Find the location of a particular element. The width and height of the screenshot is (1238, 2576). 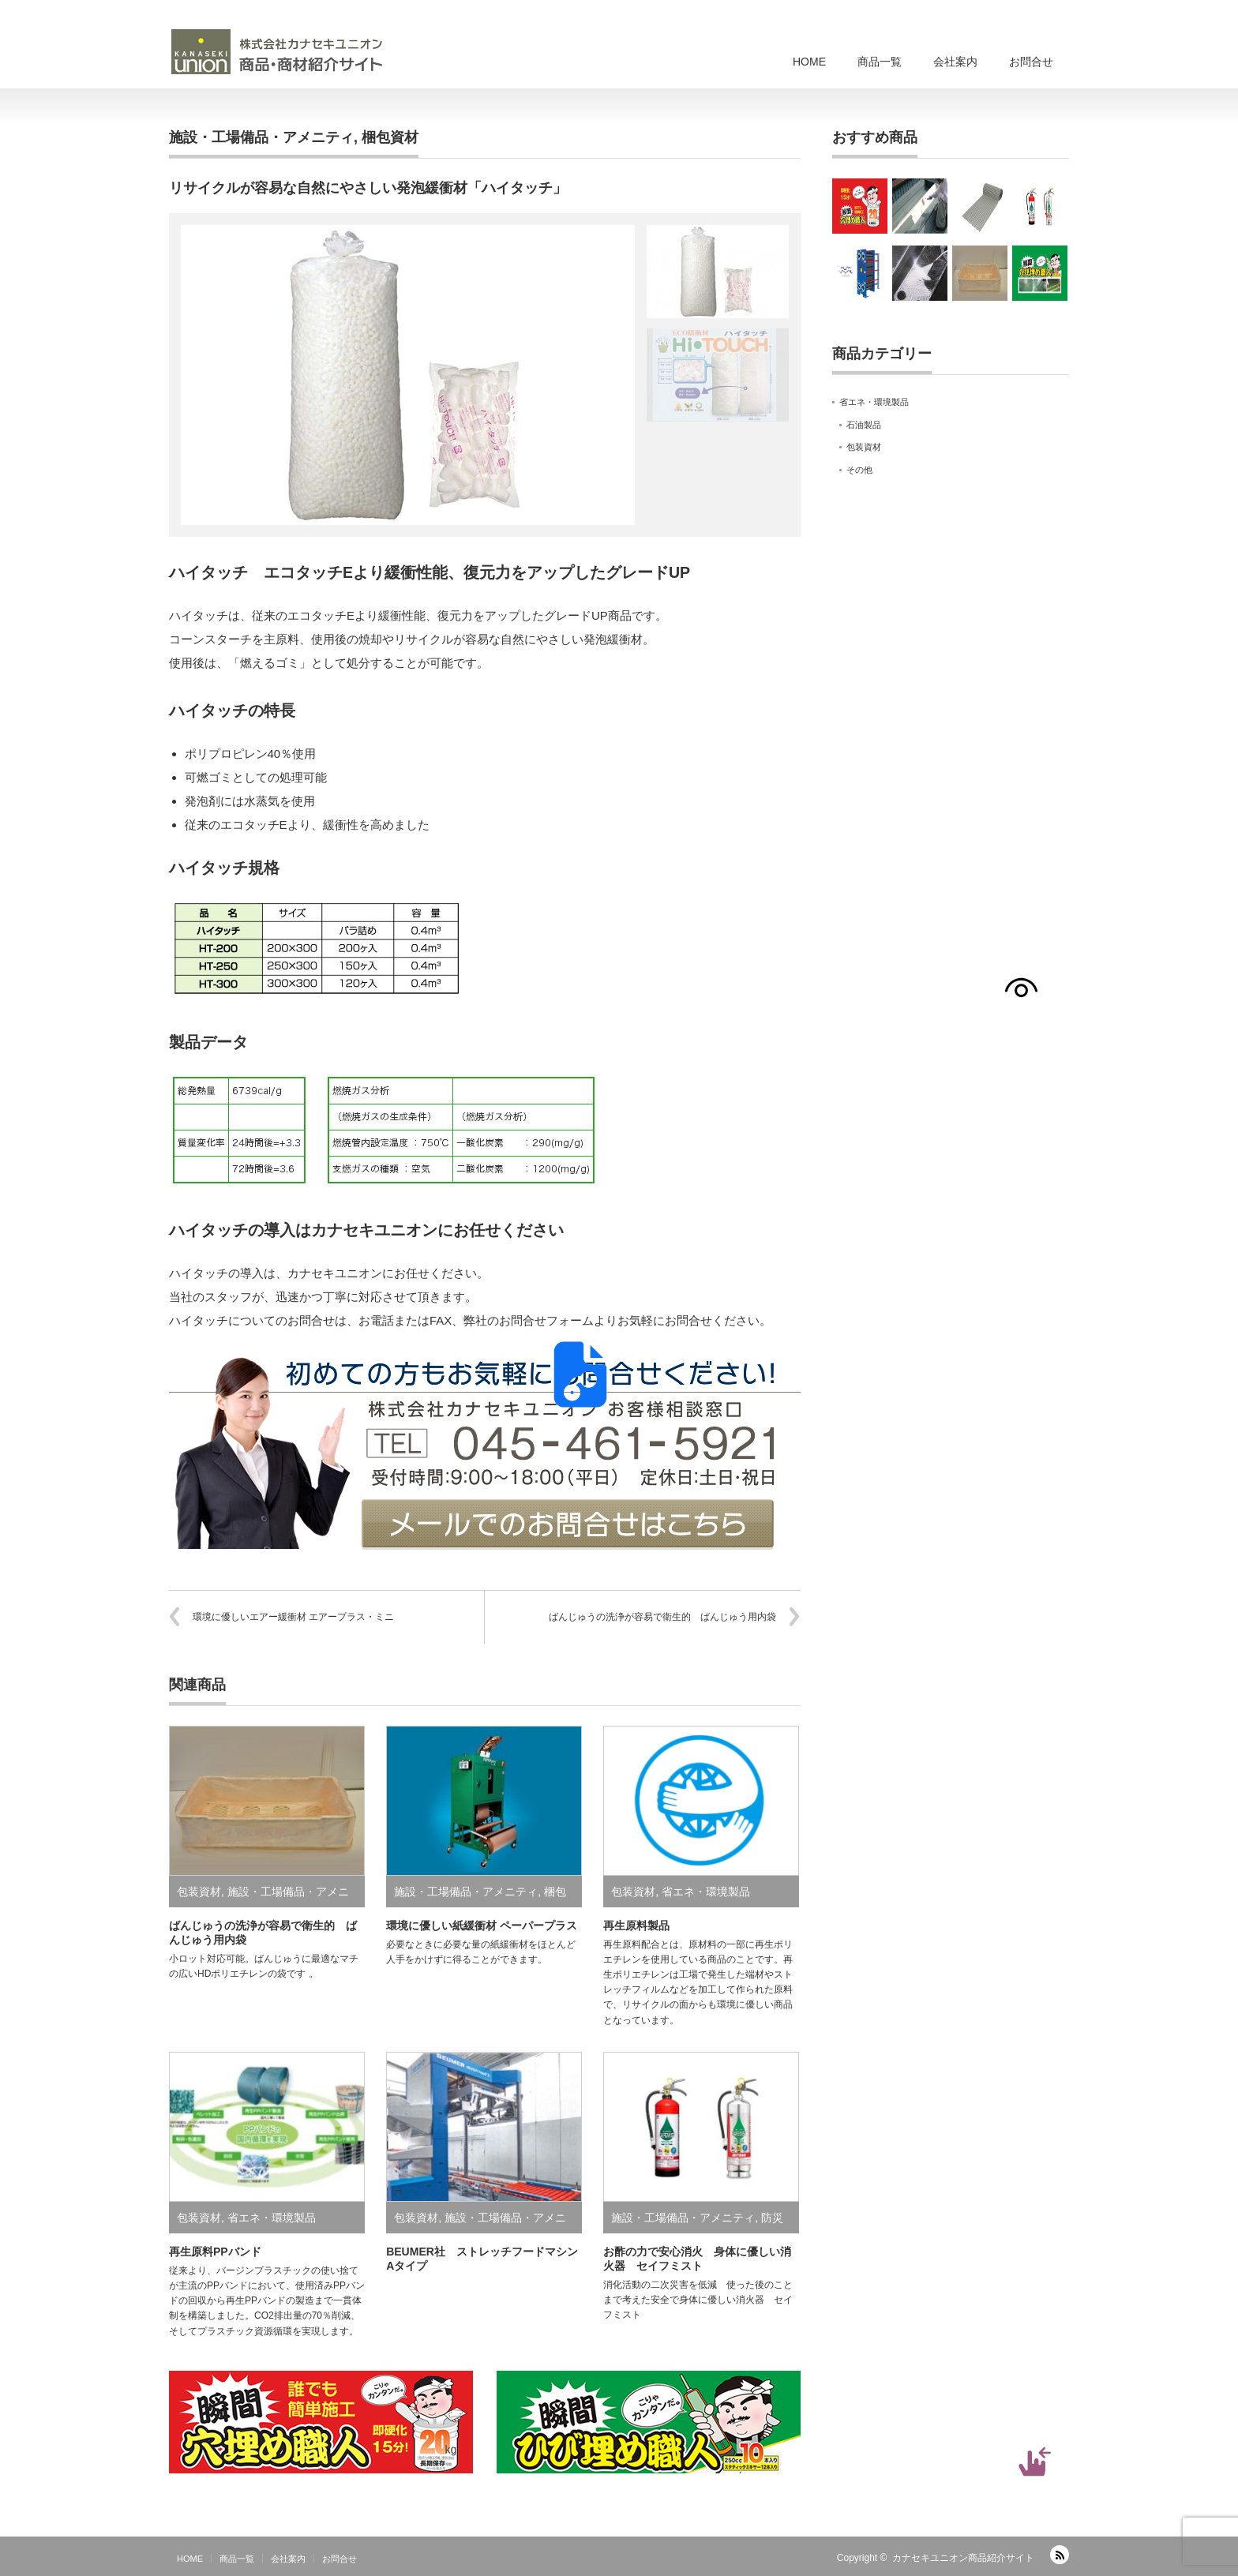

swipe left to navigate or dismiss is located at coordinates (1033, 2462).